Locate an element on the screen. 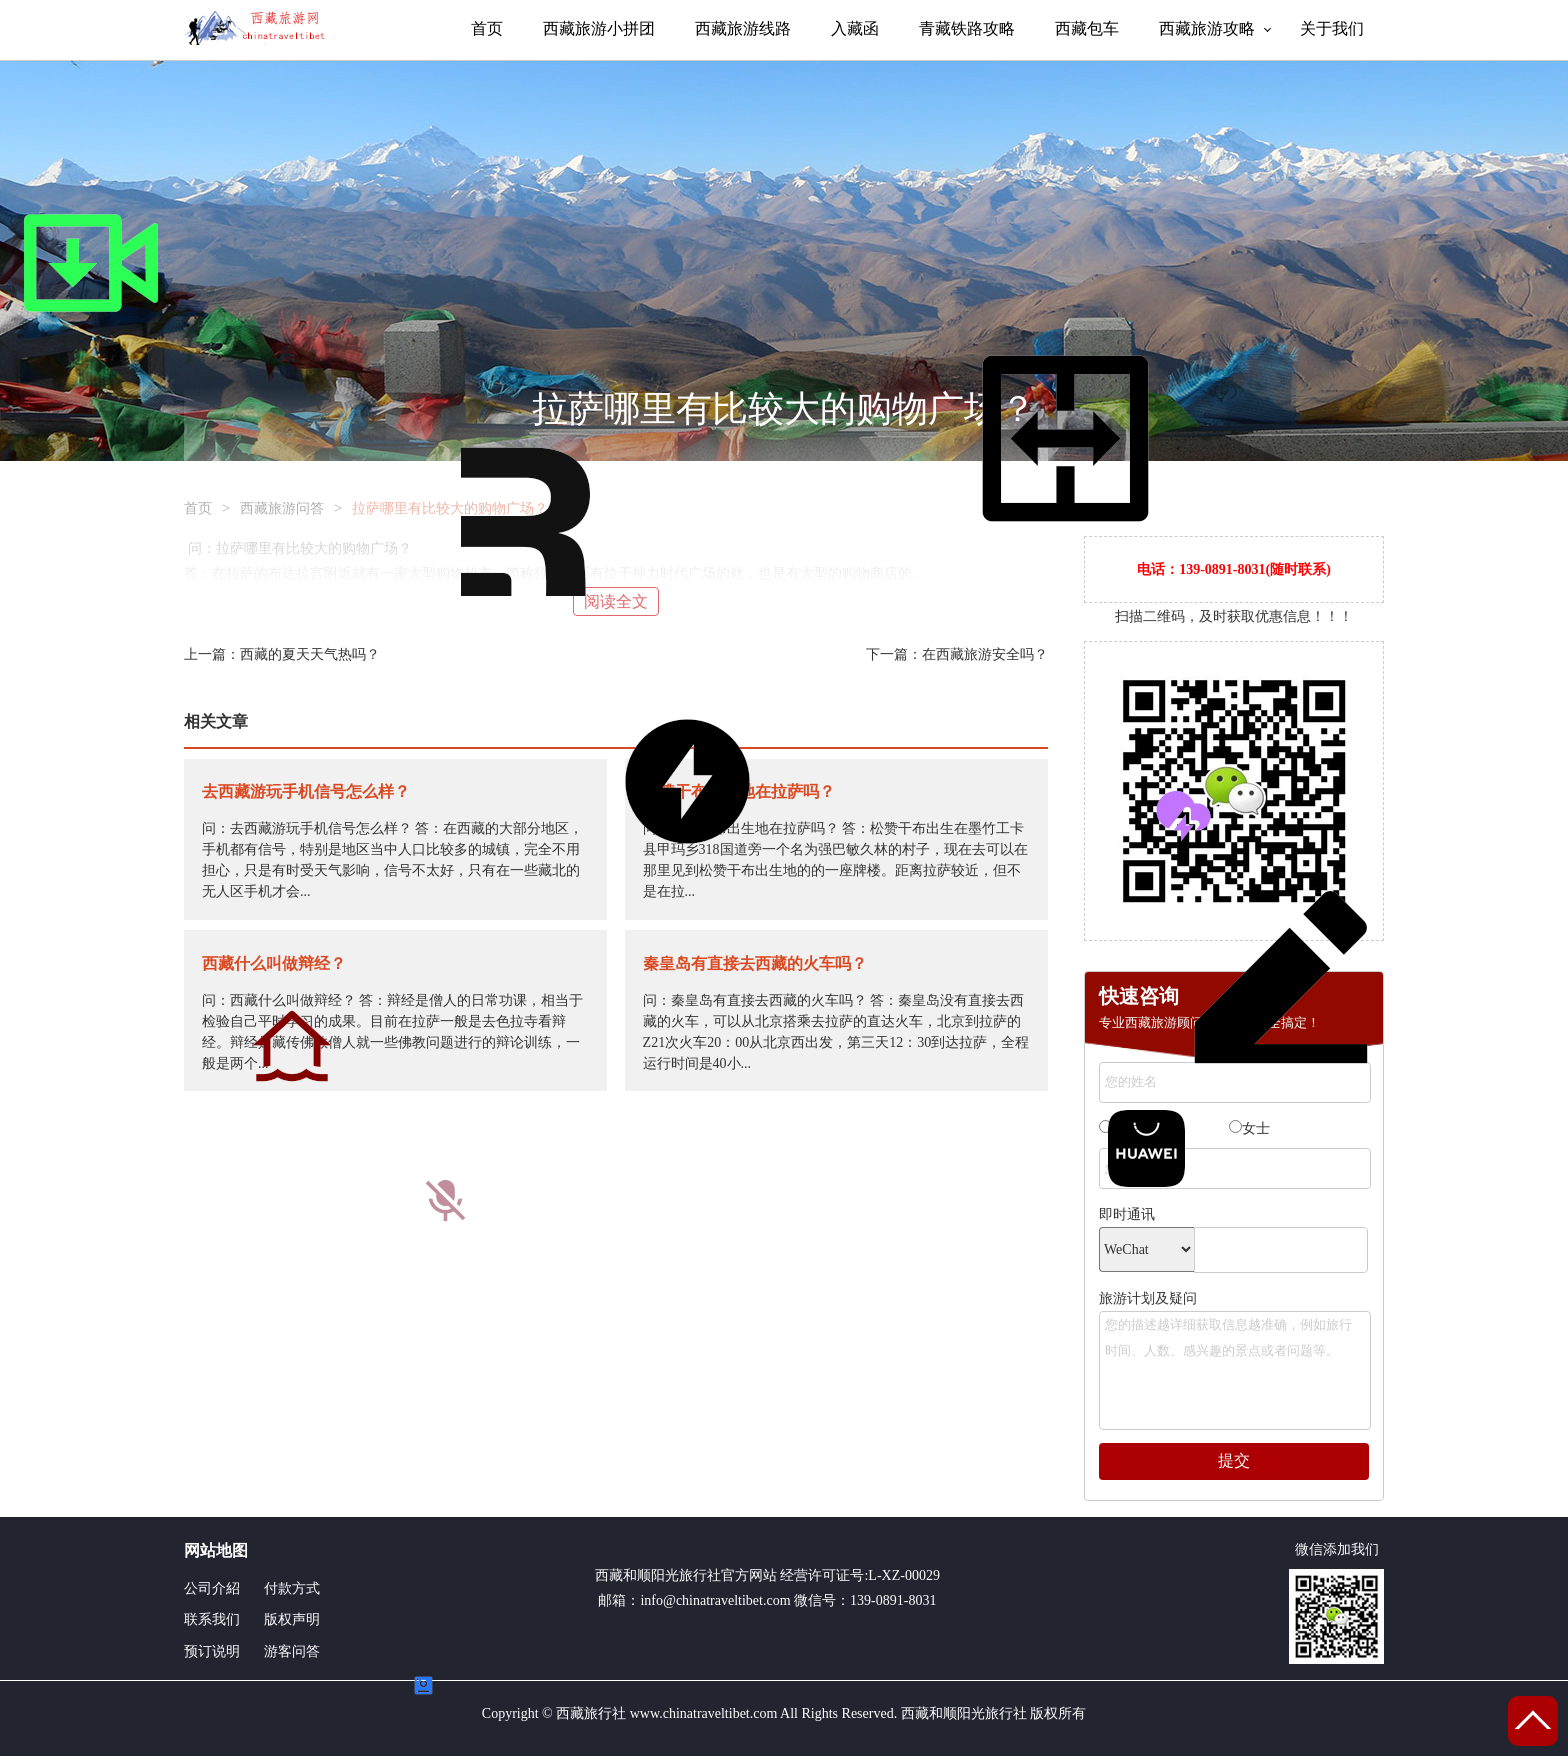  play media from disc drive is located at coordinates (687, 781).